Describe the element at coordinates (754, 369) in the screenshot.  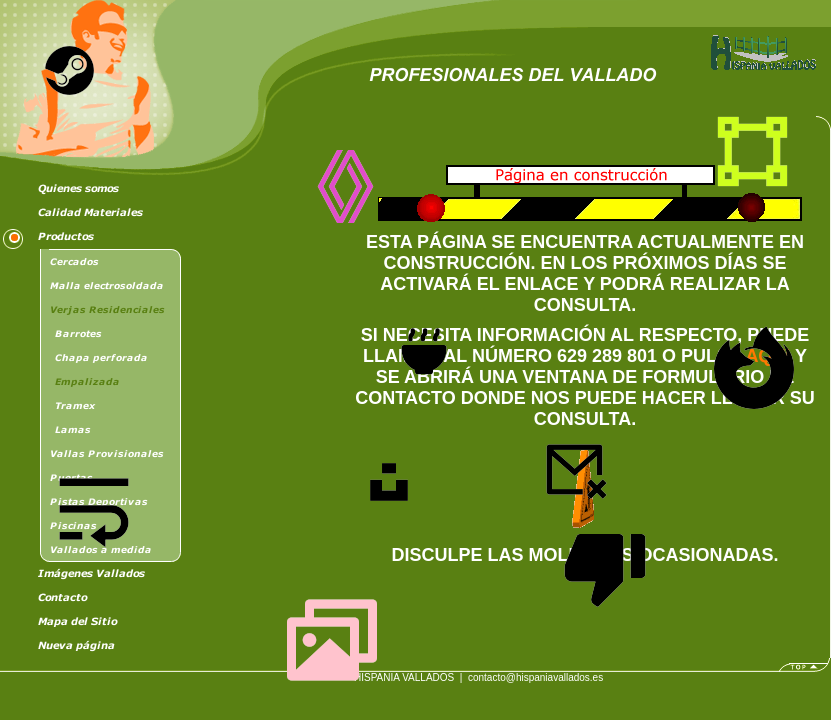
I see `open Firefox browser` at that location.